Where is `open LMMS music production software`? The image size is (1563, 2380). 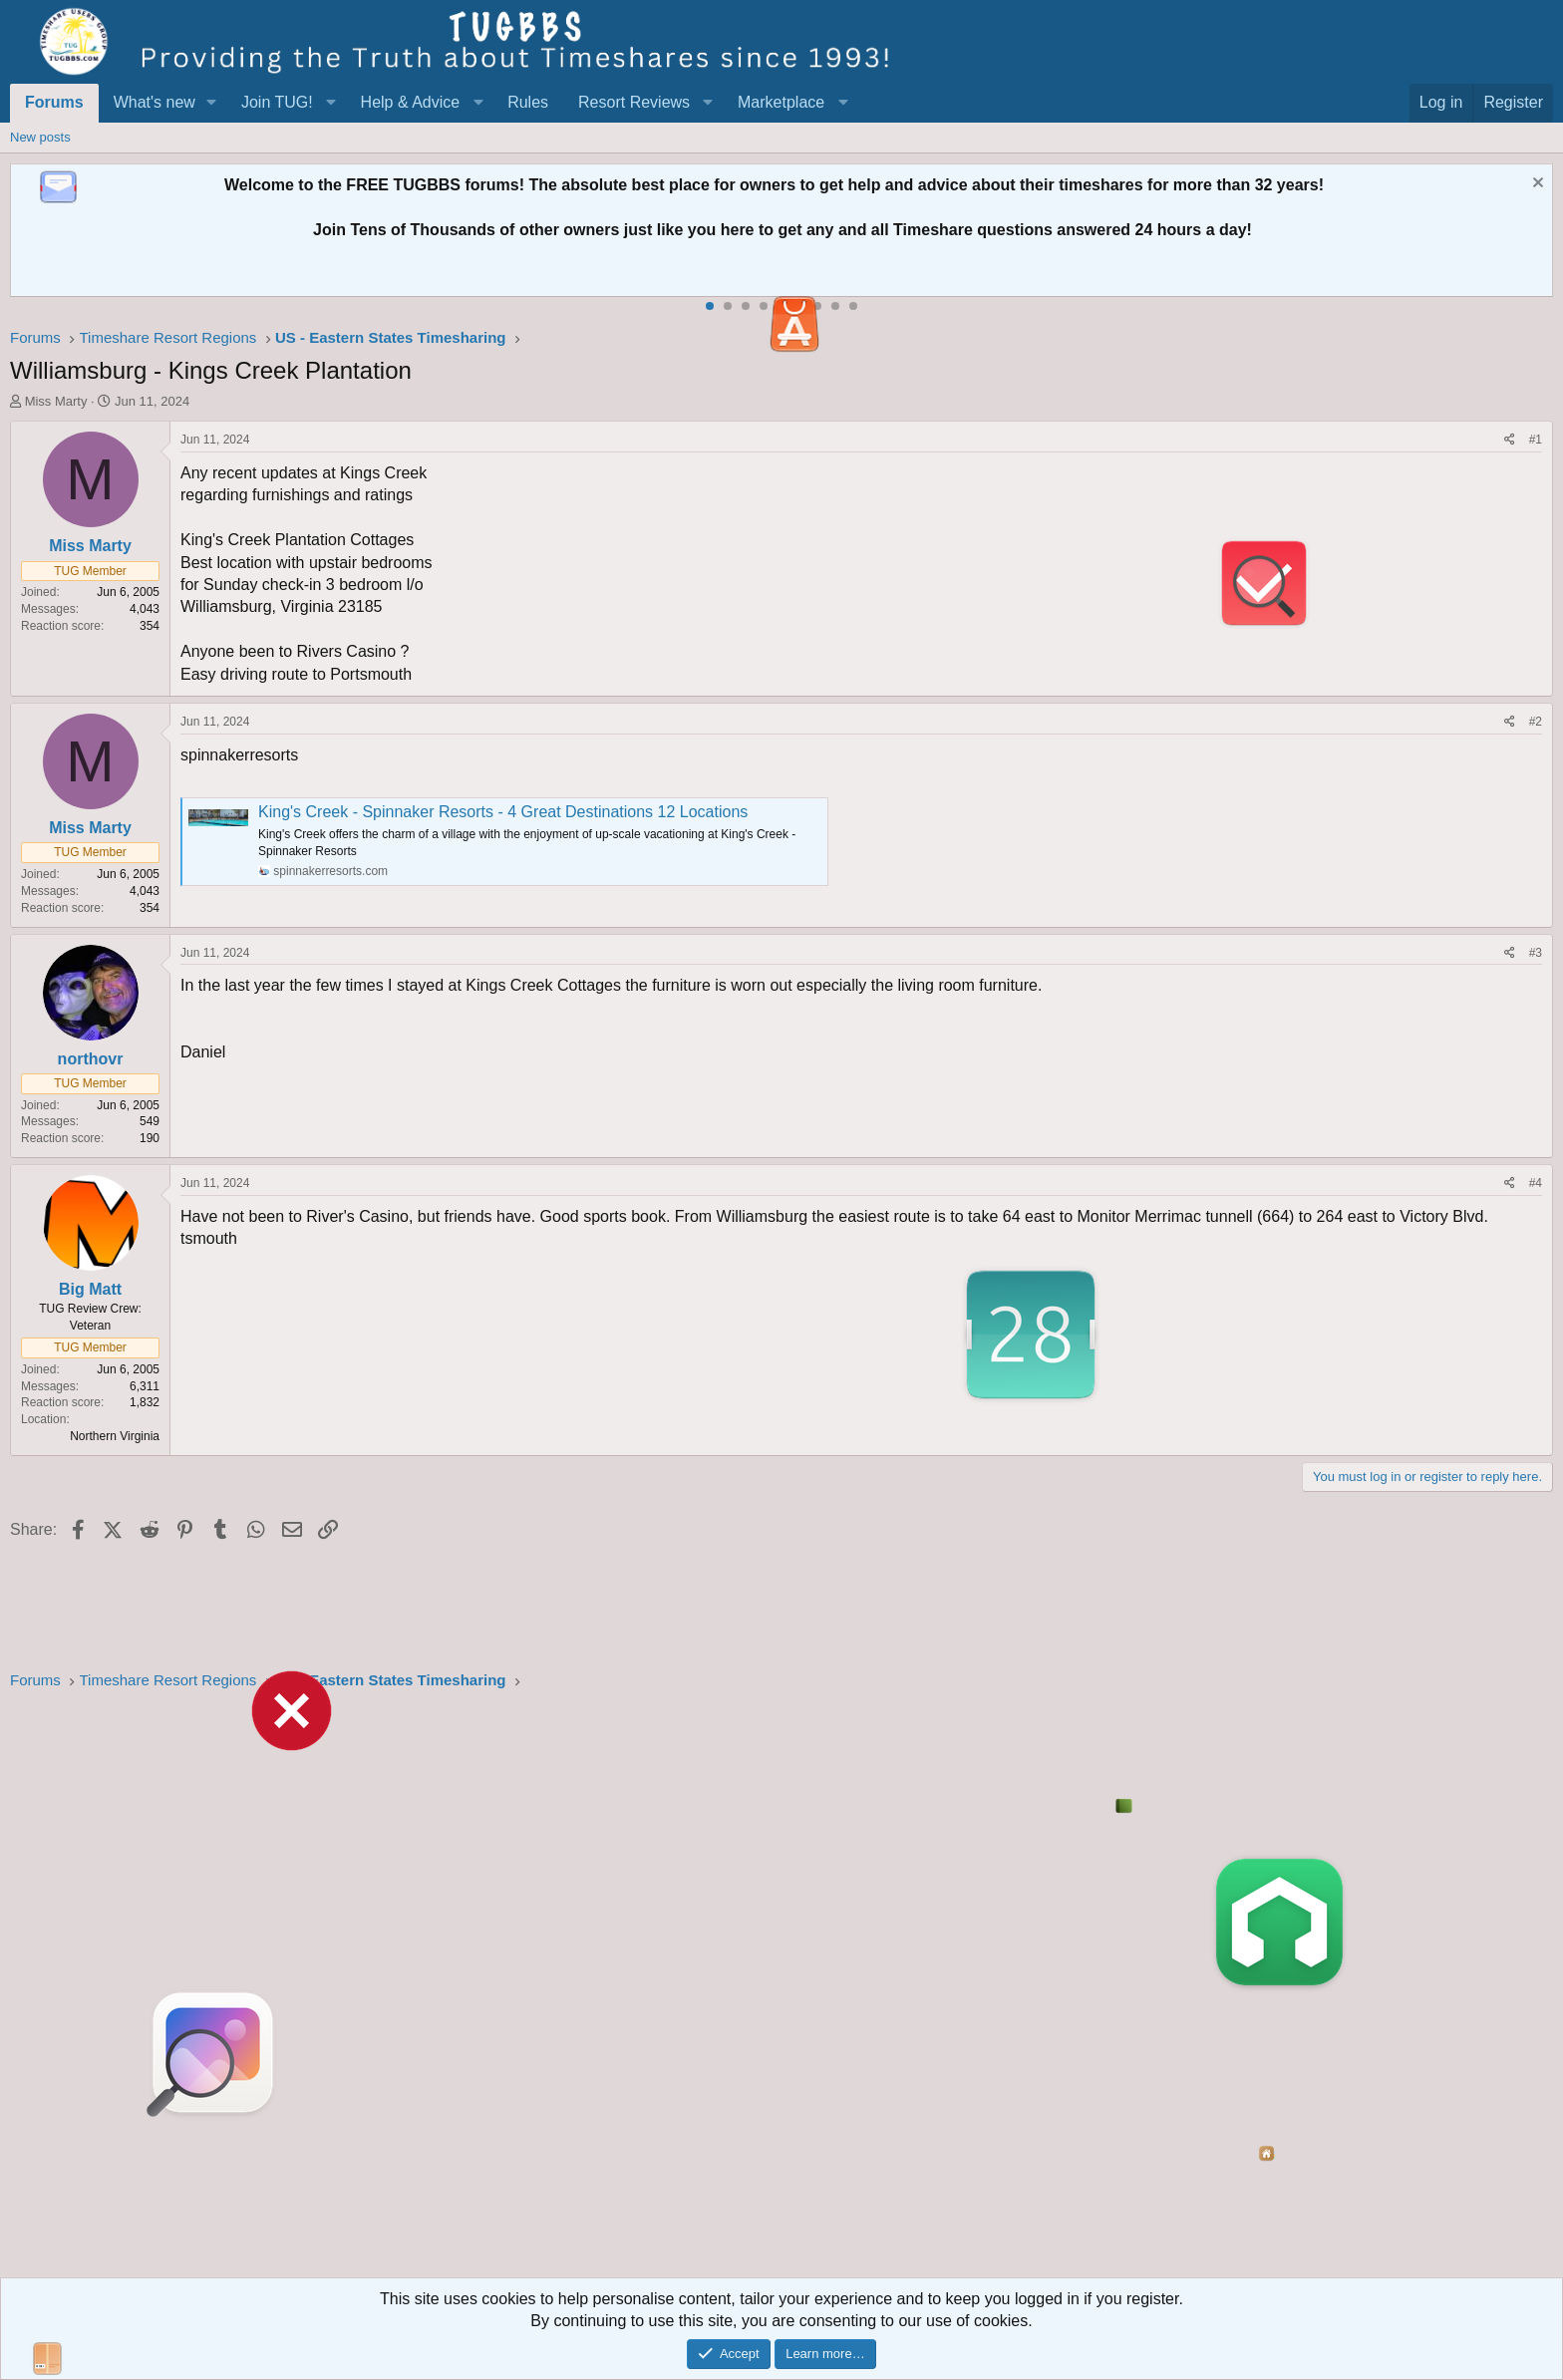 open LMMS music production software is located at coordinates (1279, 1922).